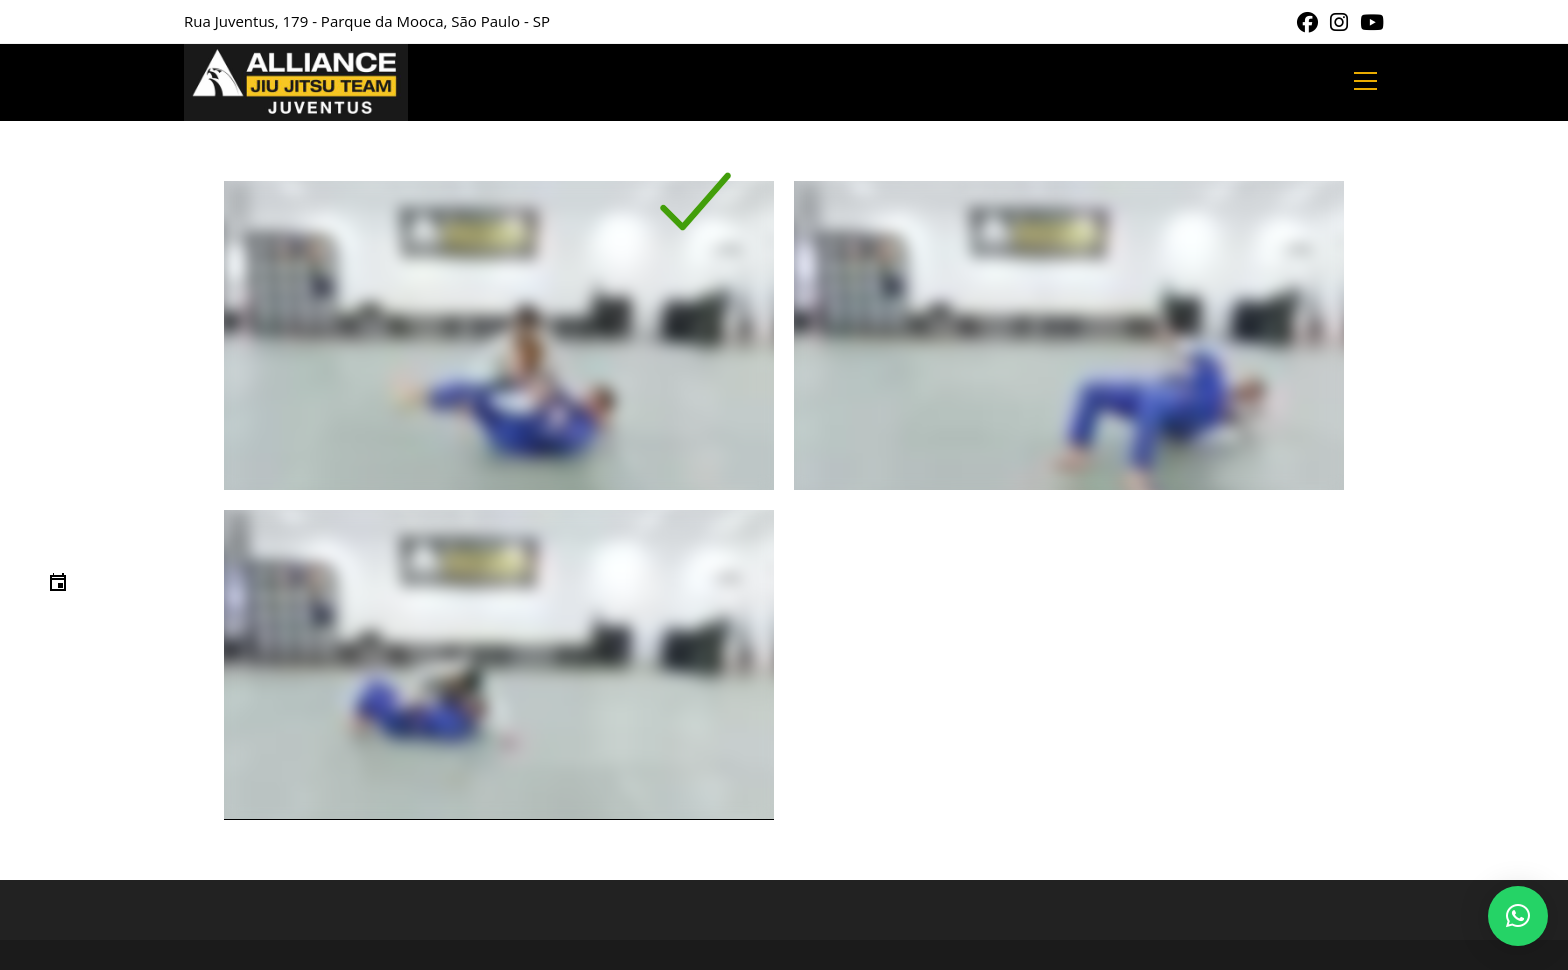 The height and width of the screenshot is (970, 1568). Describe the element at coordinates (58, 582) in the screenshot. I see `view calendar or scheduled events` at that location.